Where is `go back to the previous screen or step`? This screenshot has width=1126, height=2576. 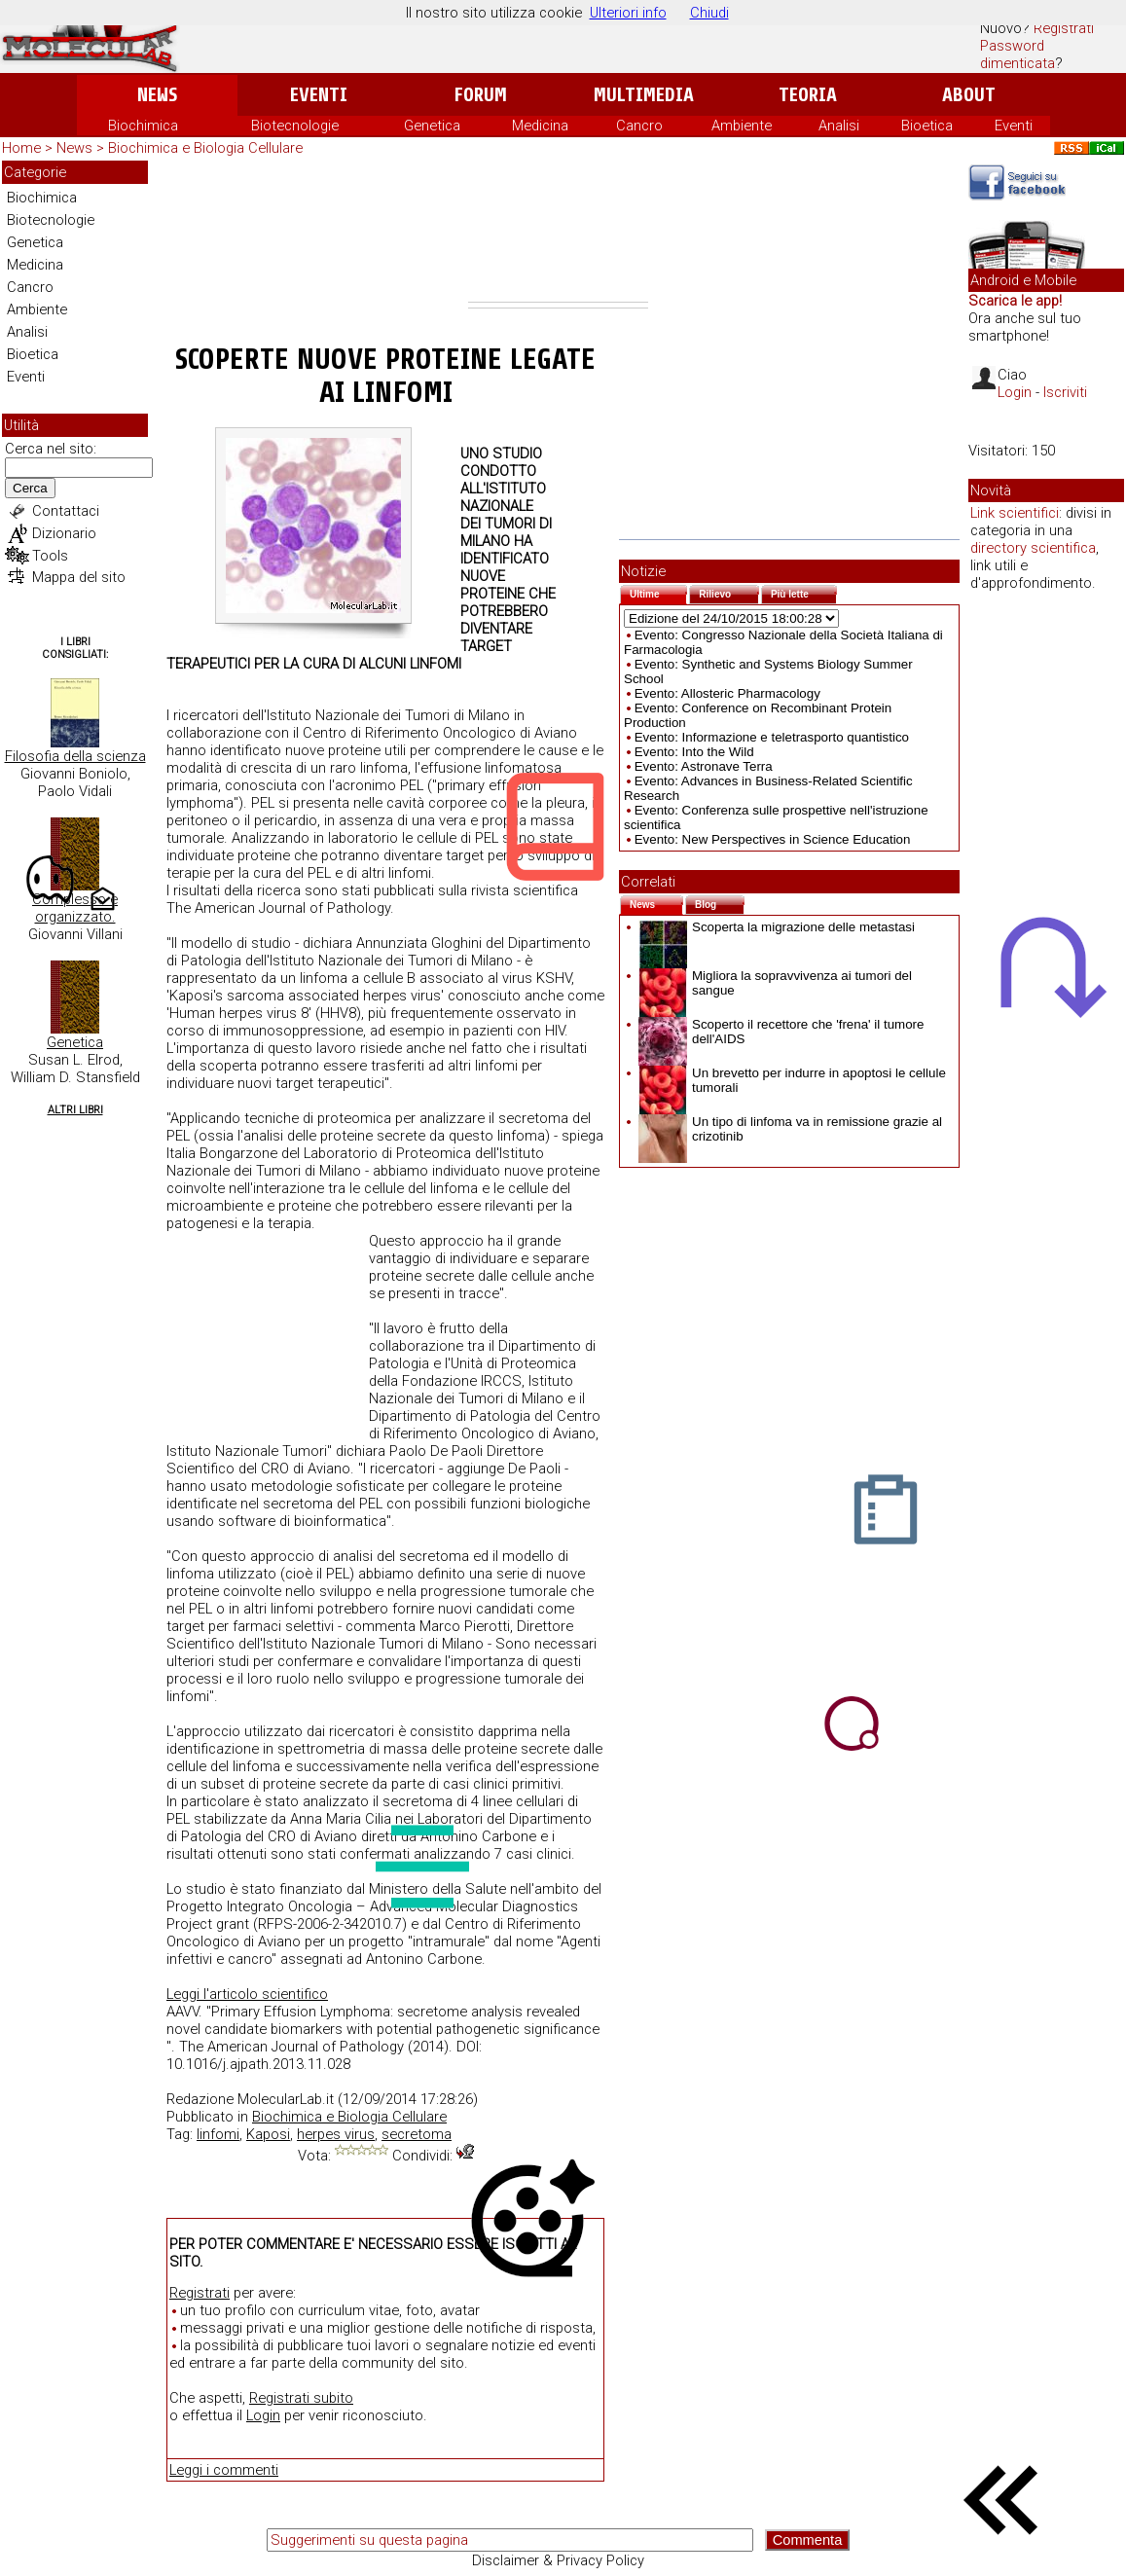
go back to the previous screen or step is located at coordinates (1048, 964).